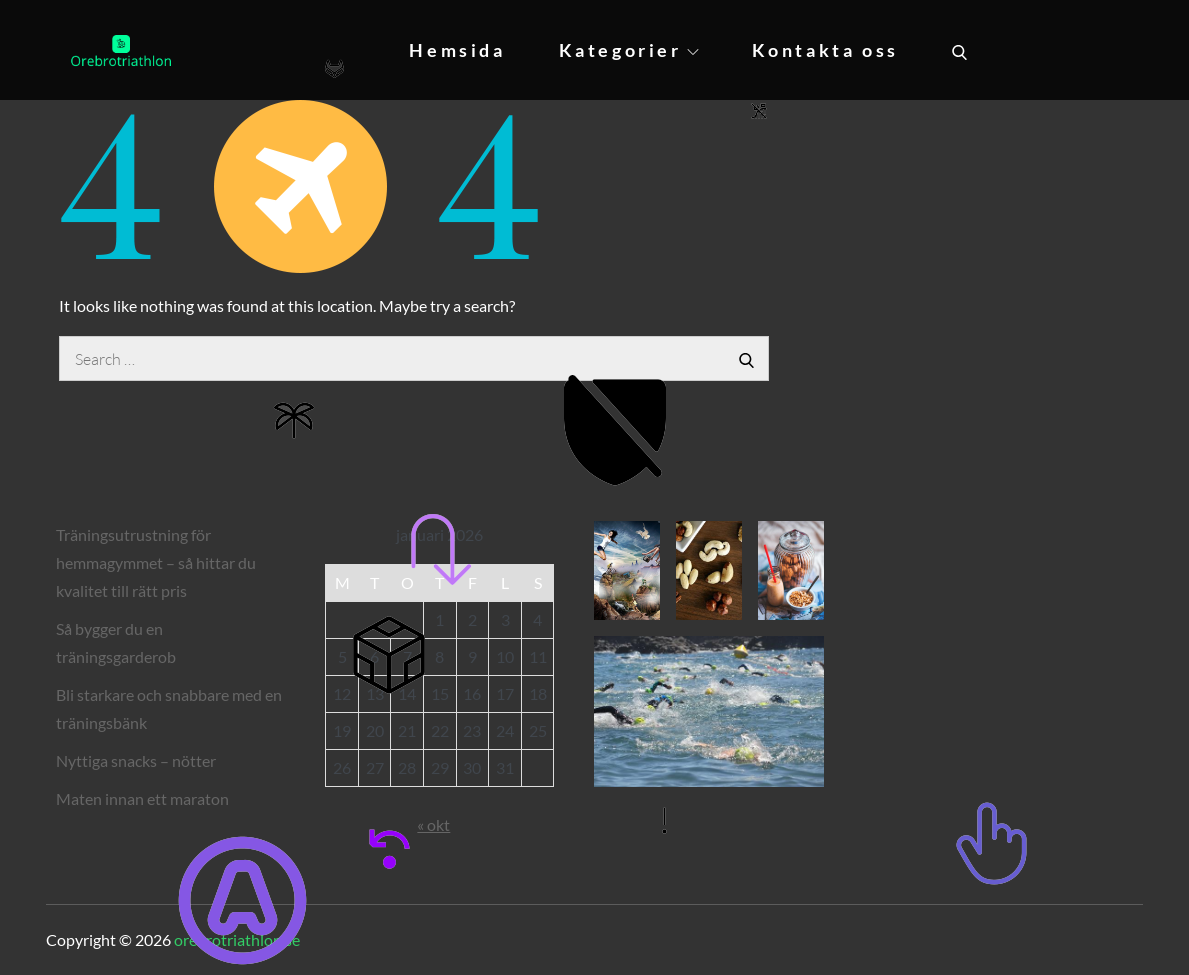 This screenshot has height=975, width=1189. I want to click on step back to the previous line during debugging, so click(389, 849).